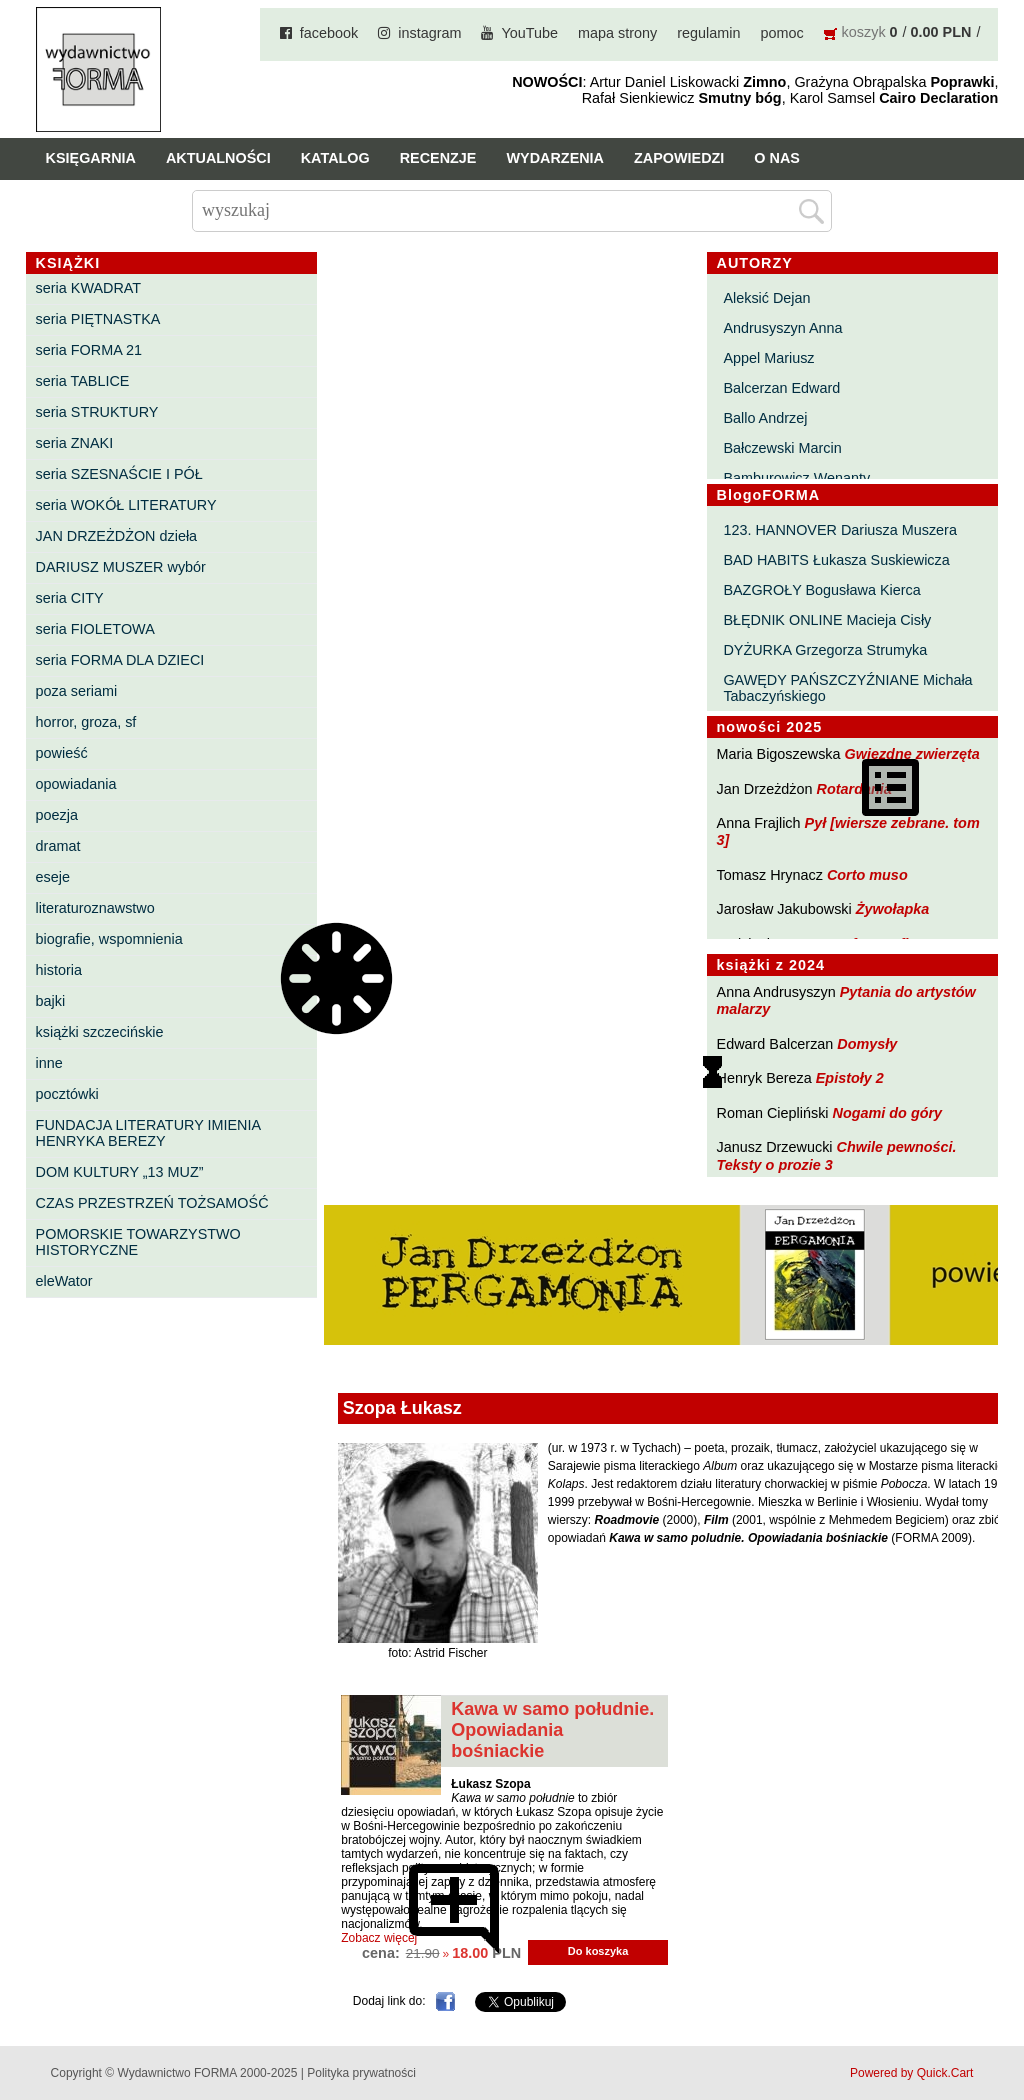  What do you see at coordinates (336, 978) in the screenshot?
I see `loading content in progress` at bounding box center [336, 978].